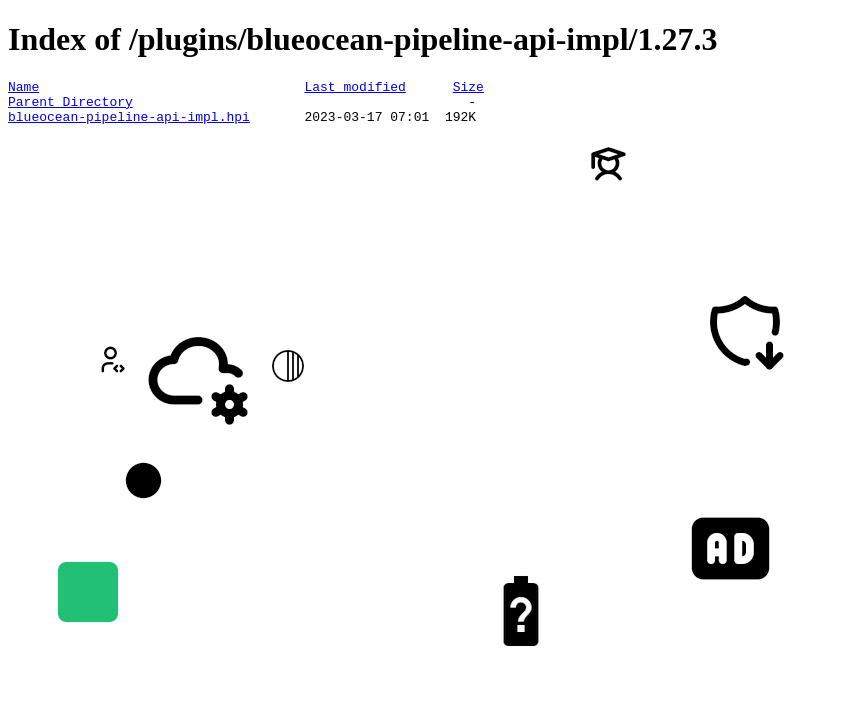  I want to click on access cloud service settings, so click(198, 373).